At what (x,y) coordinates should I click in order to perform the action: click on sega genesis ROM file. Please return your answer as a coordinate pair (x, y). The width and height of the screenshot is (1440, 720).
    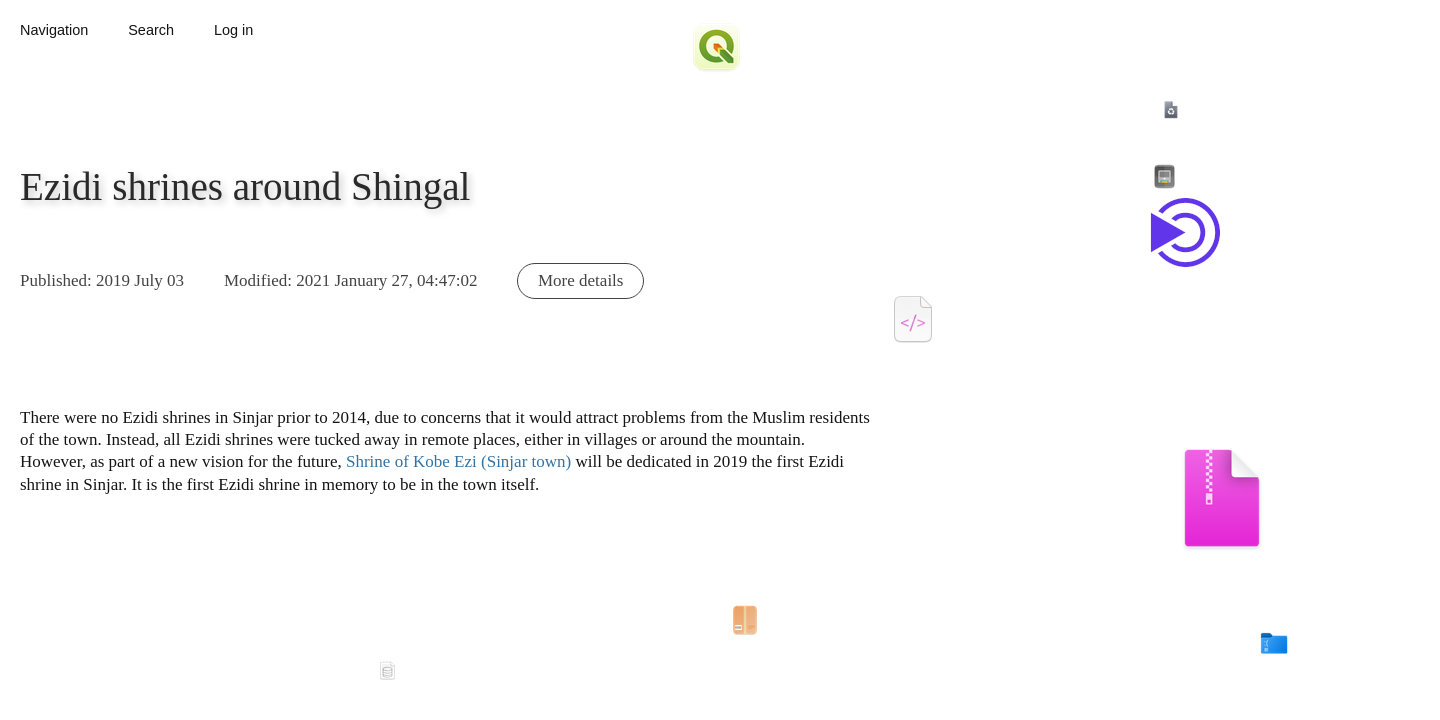
    Looking at the image, I should click on (1164, 176).